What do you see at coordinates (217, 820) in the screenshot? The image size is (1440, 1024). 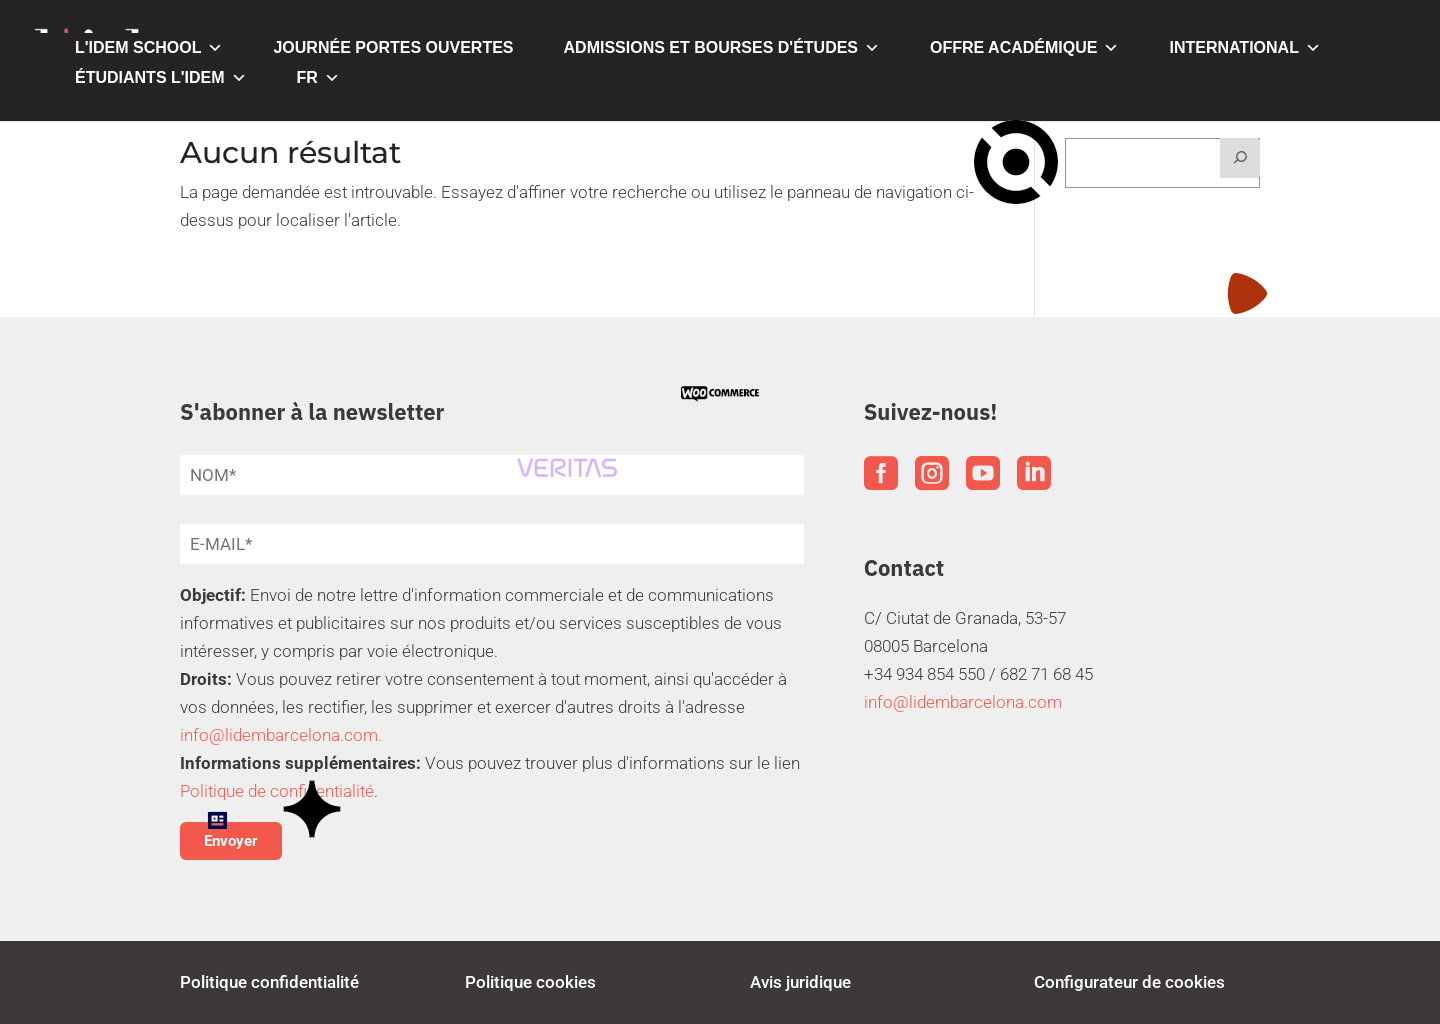 I see `view your profile` at bounding box center [217, 820].